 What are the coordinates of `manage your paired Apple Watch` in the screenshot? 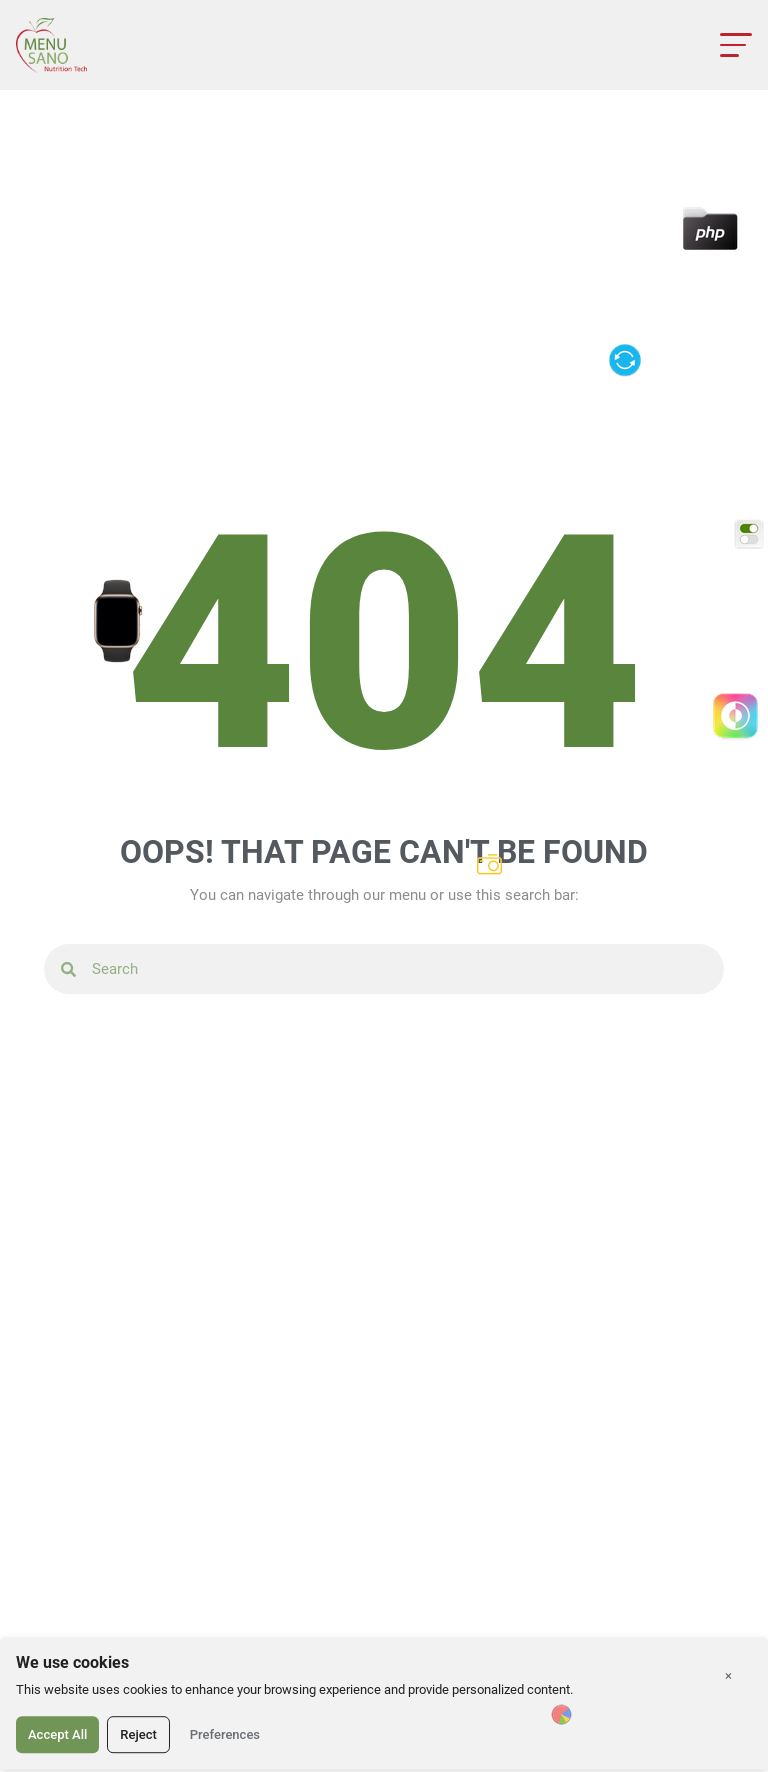 It's located at (117, 621).